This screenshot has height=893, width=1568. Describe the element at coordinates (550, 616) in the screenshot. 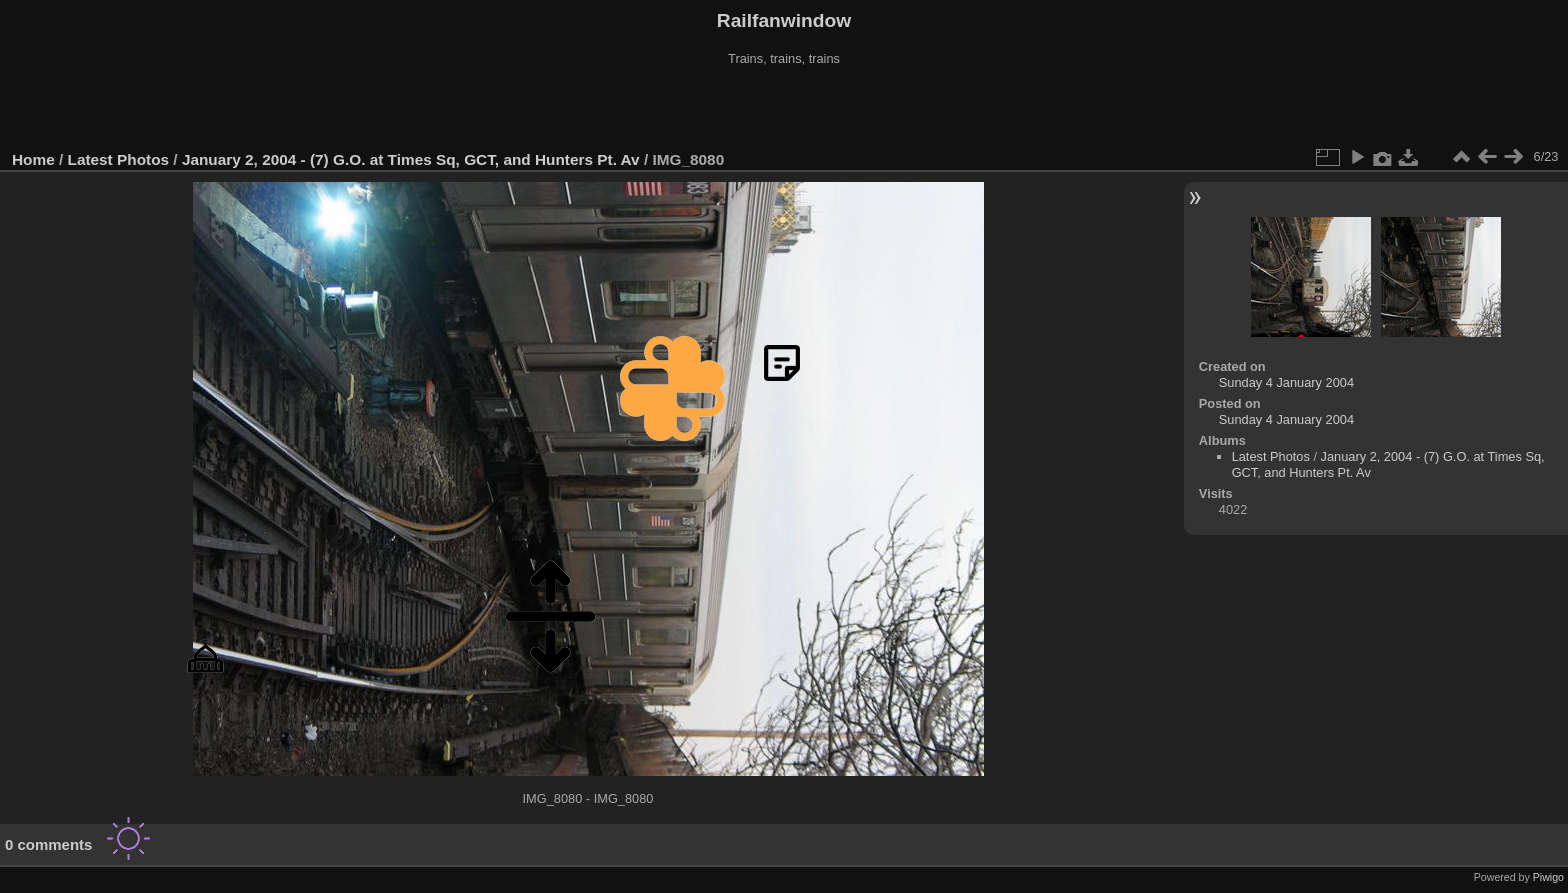

I see `expand content vertically` at that location.